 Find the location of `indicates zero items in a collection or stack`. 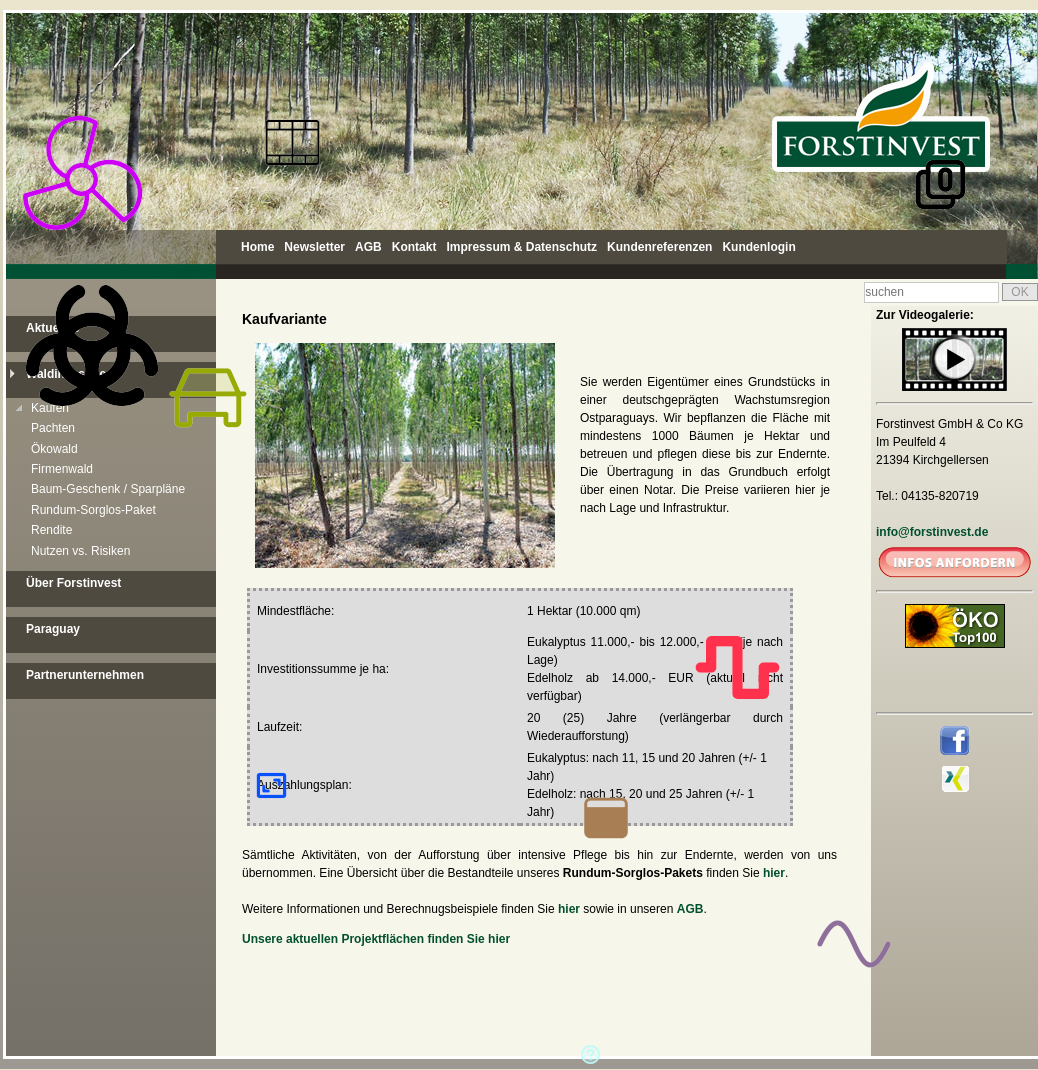

indicates zero items in a collection or stack is located at coordinates (940, 184).